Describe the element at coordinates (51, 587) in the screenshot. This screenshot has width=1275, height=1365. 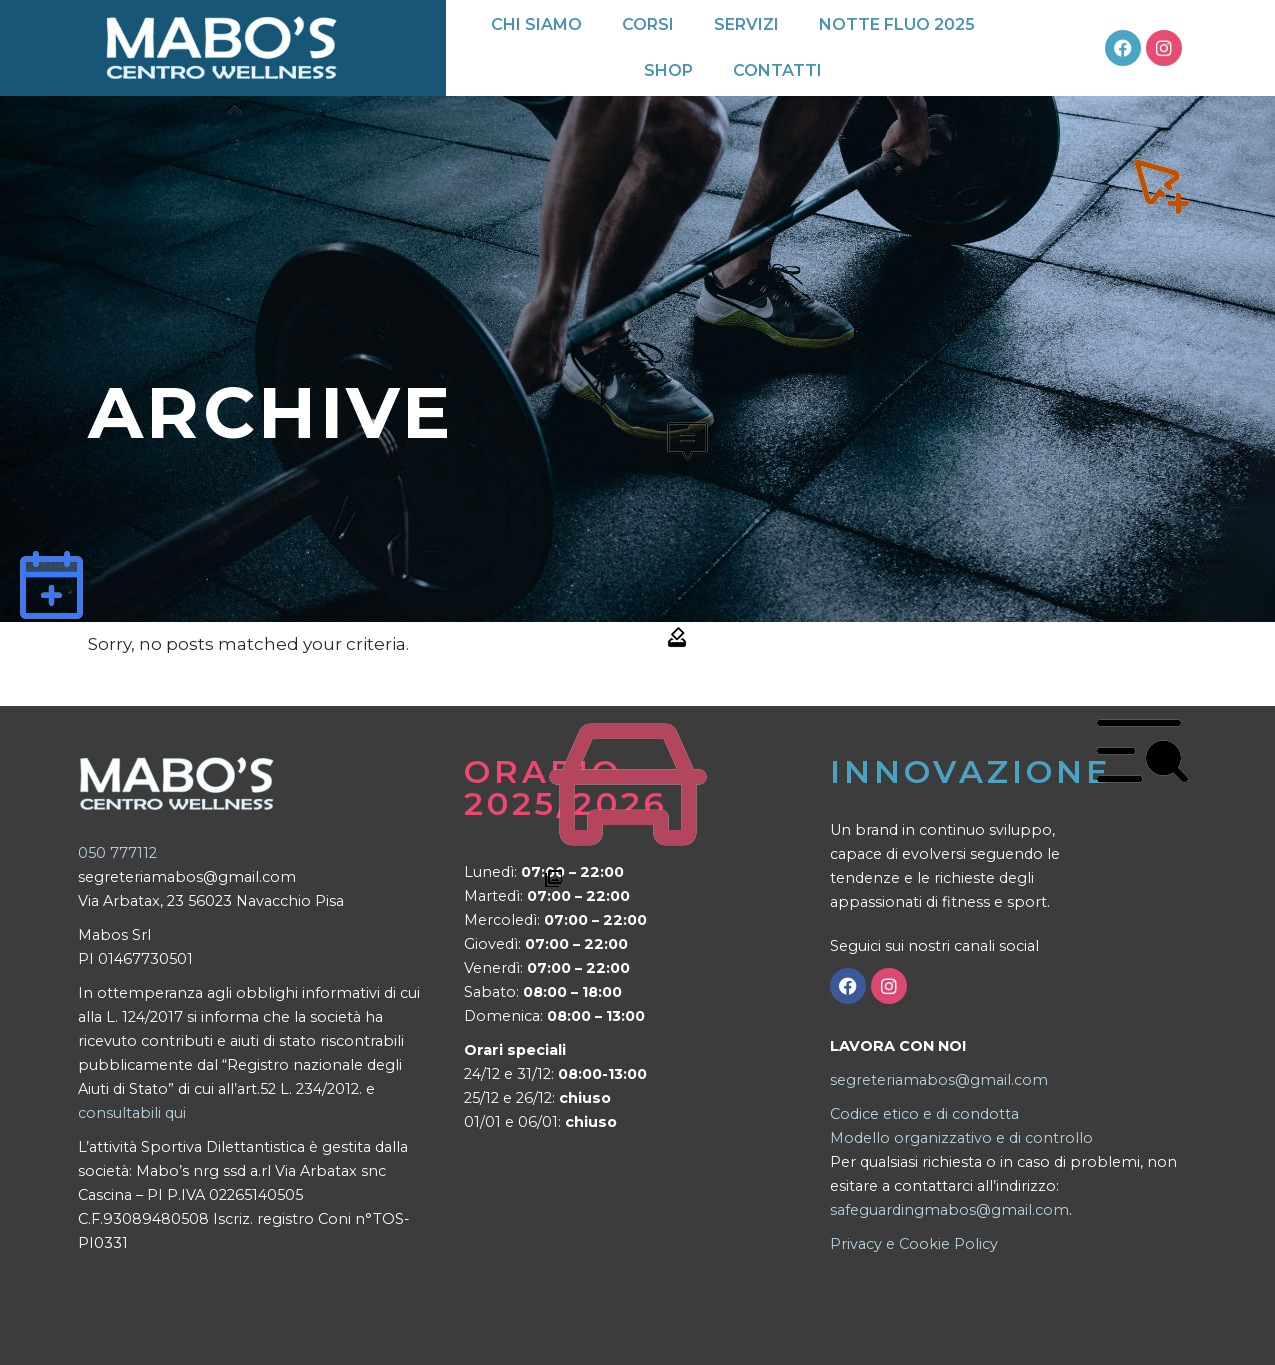
I see `add a new event to your calendar` at that location.